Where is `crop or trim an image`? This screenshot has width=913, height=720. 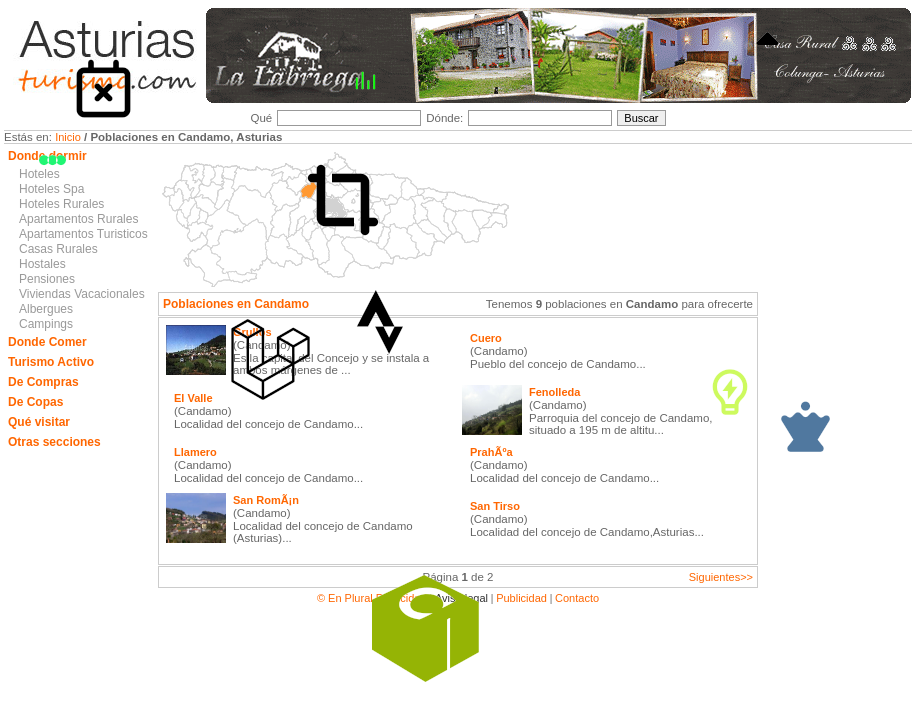
crop or trim an image is located at coordinates (343, 200).